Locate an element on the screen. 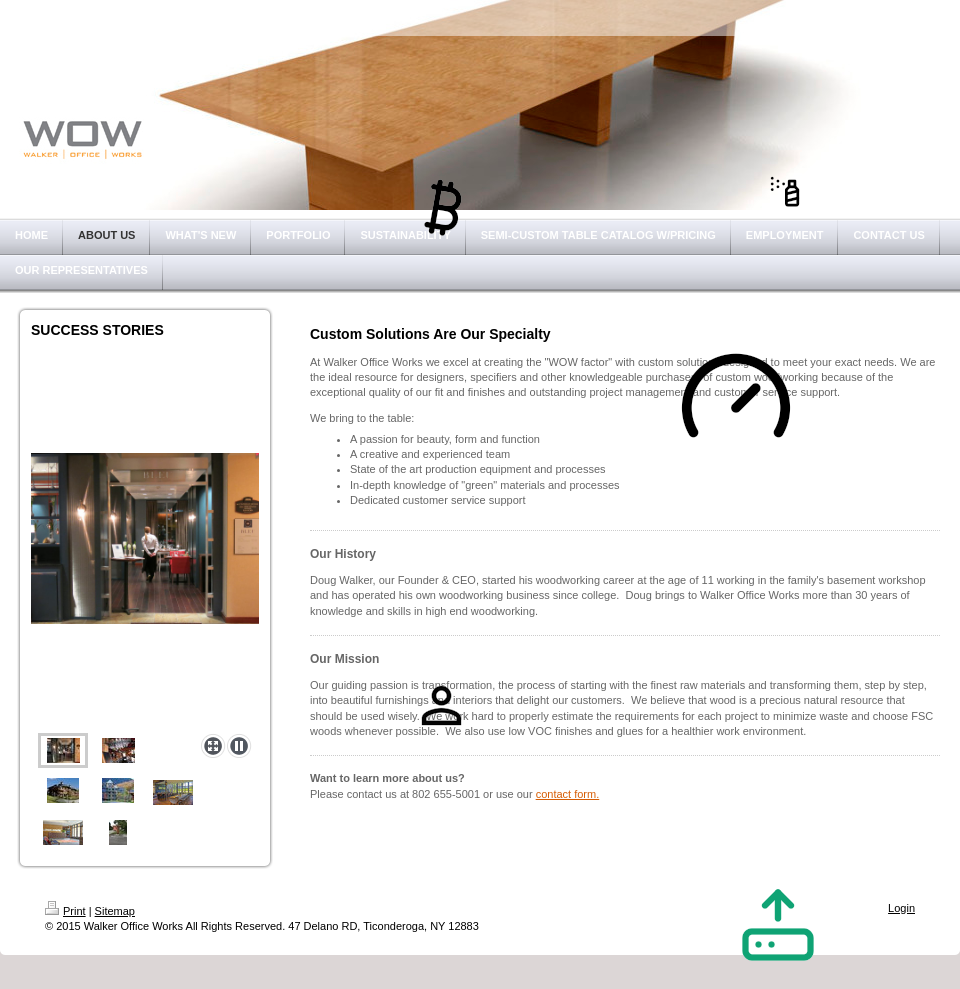 This screenshot has height=989, width=960. view your profile is located at coordinates (441, 705).